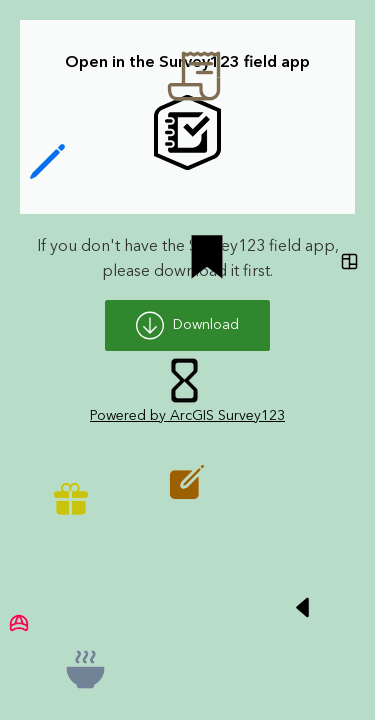  I want to click on indicates a process is waiting or pending, so click(184, 380).